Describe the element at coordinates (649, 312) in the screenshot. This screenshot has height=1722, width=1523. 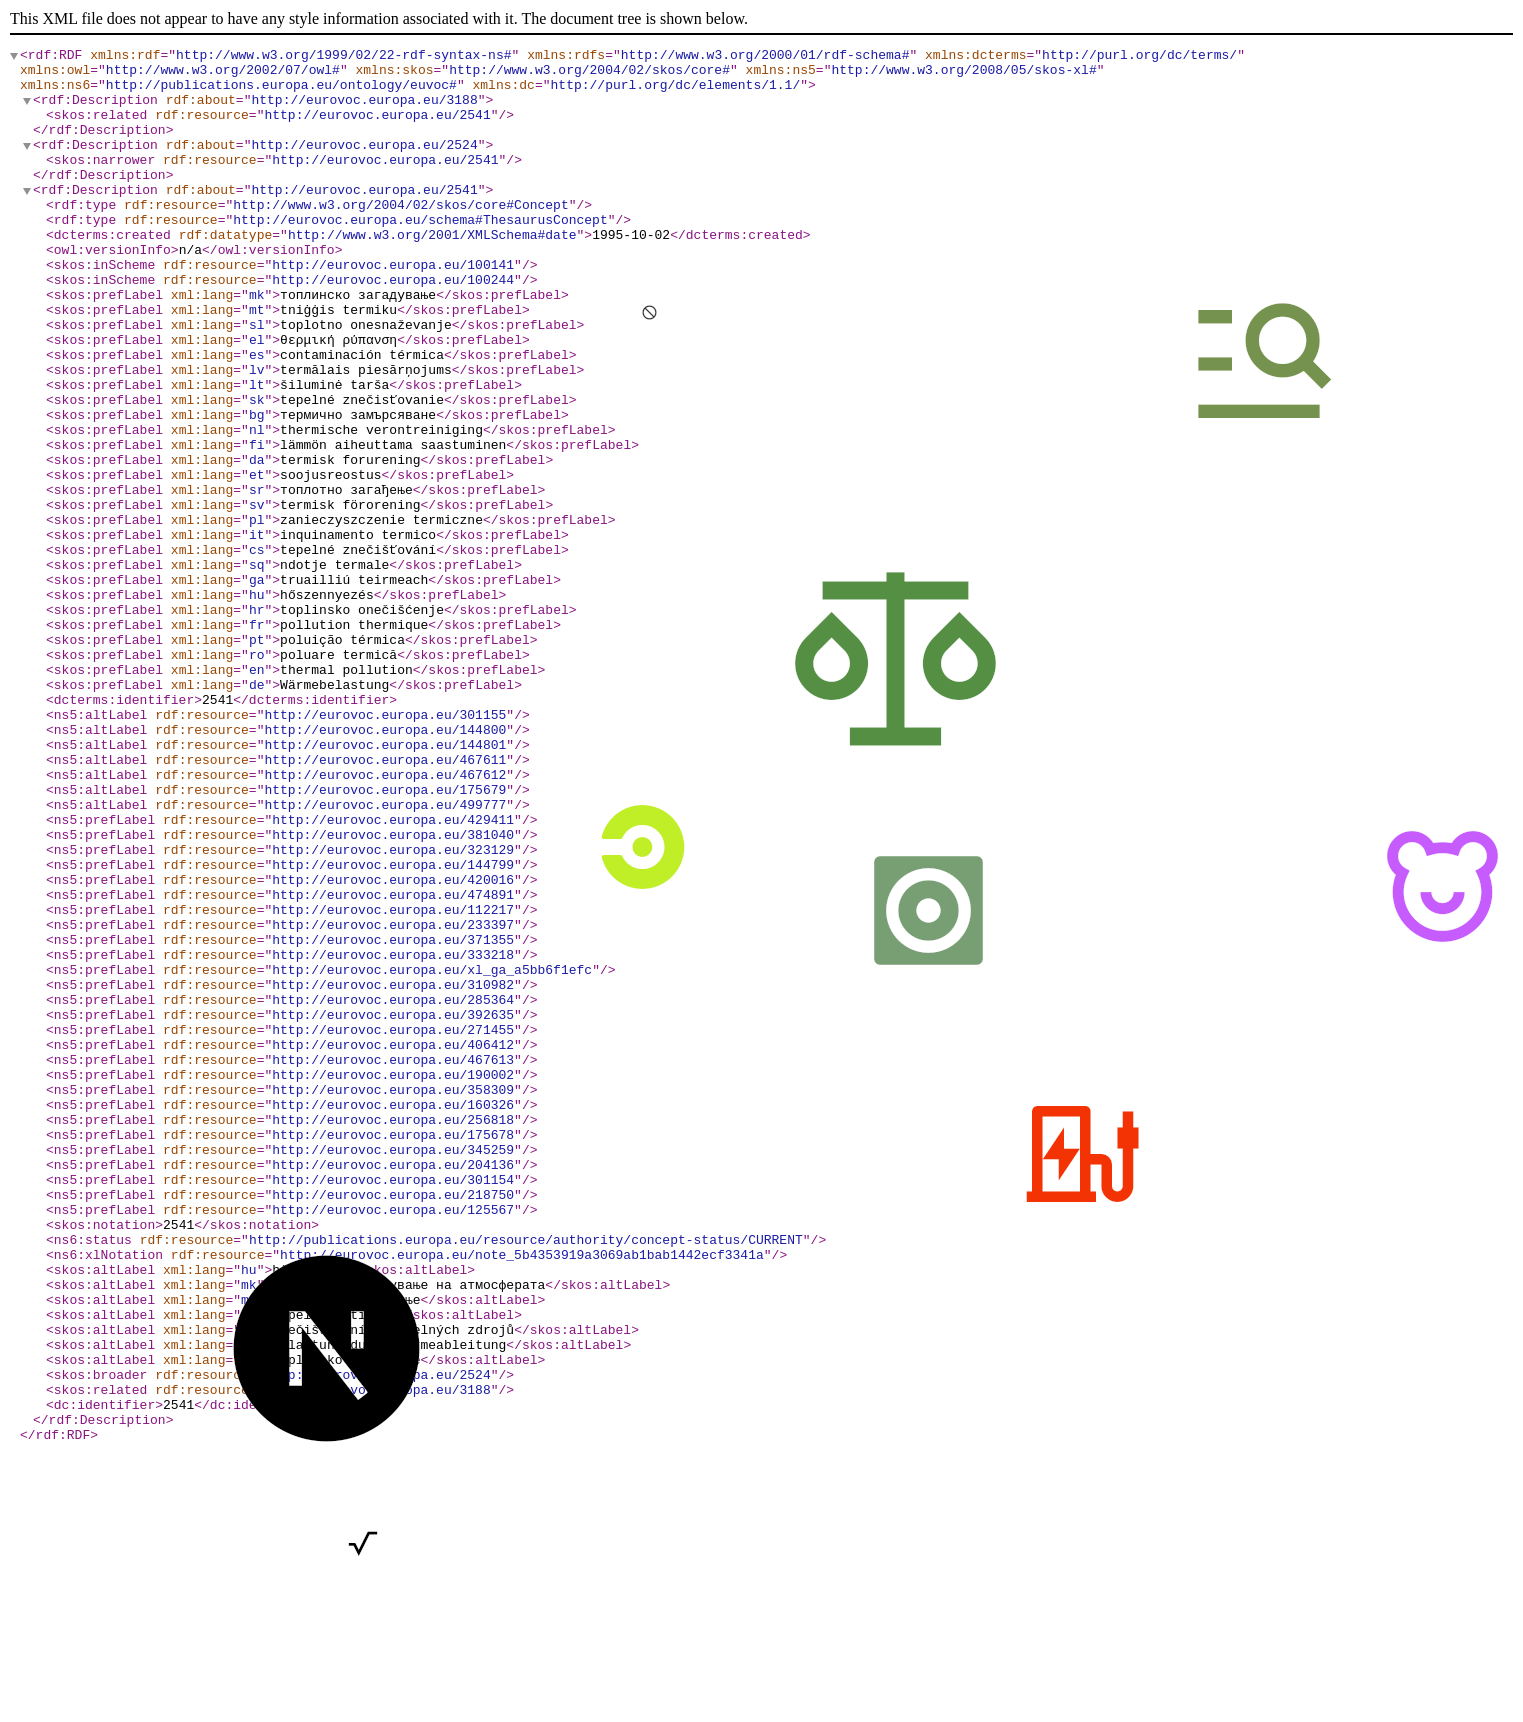
I see `indicates a blocked or restricted action` at that location.